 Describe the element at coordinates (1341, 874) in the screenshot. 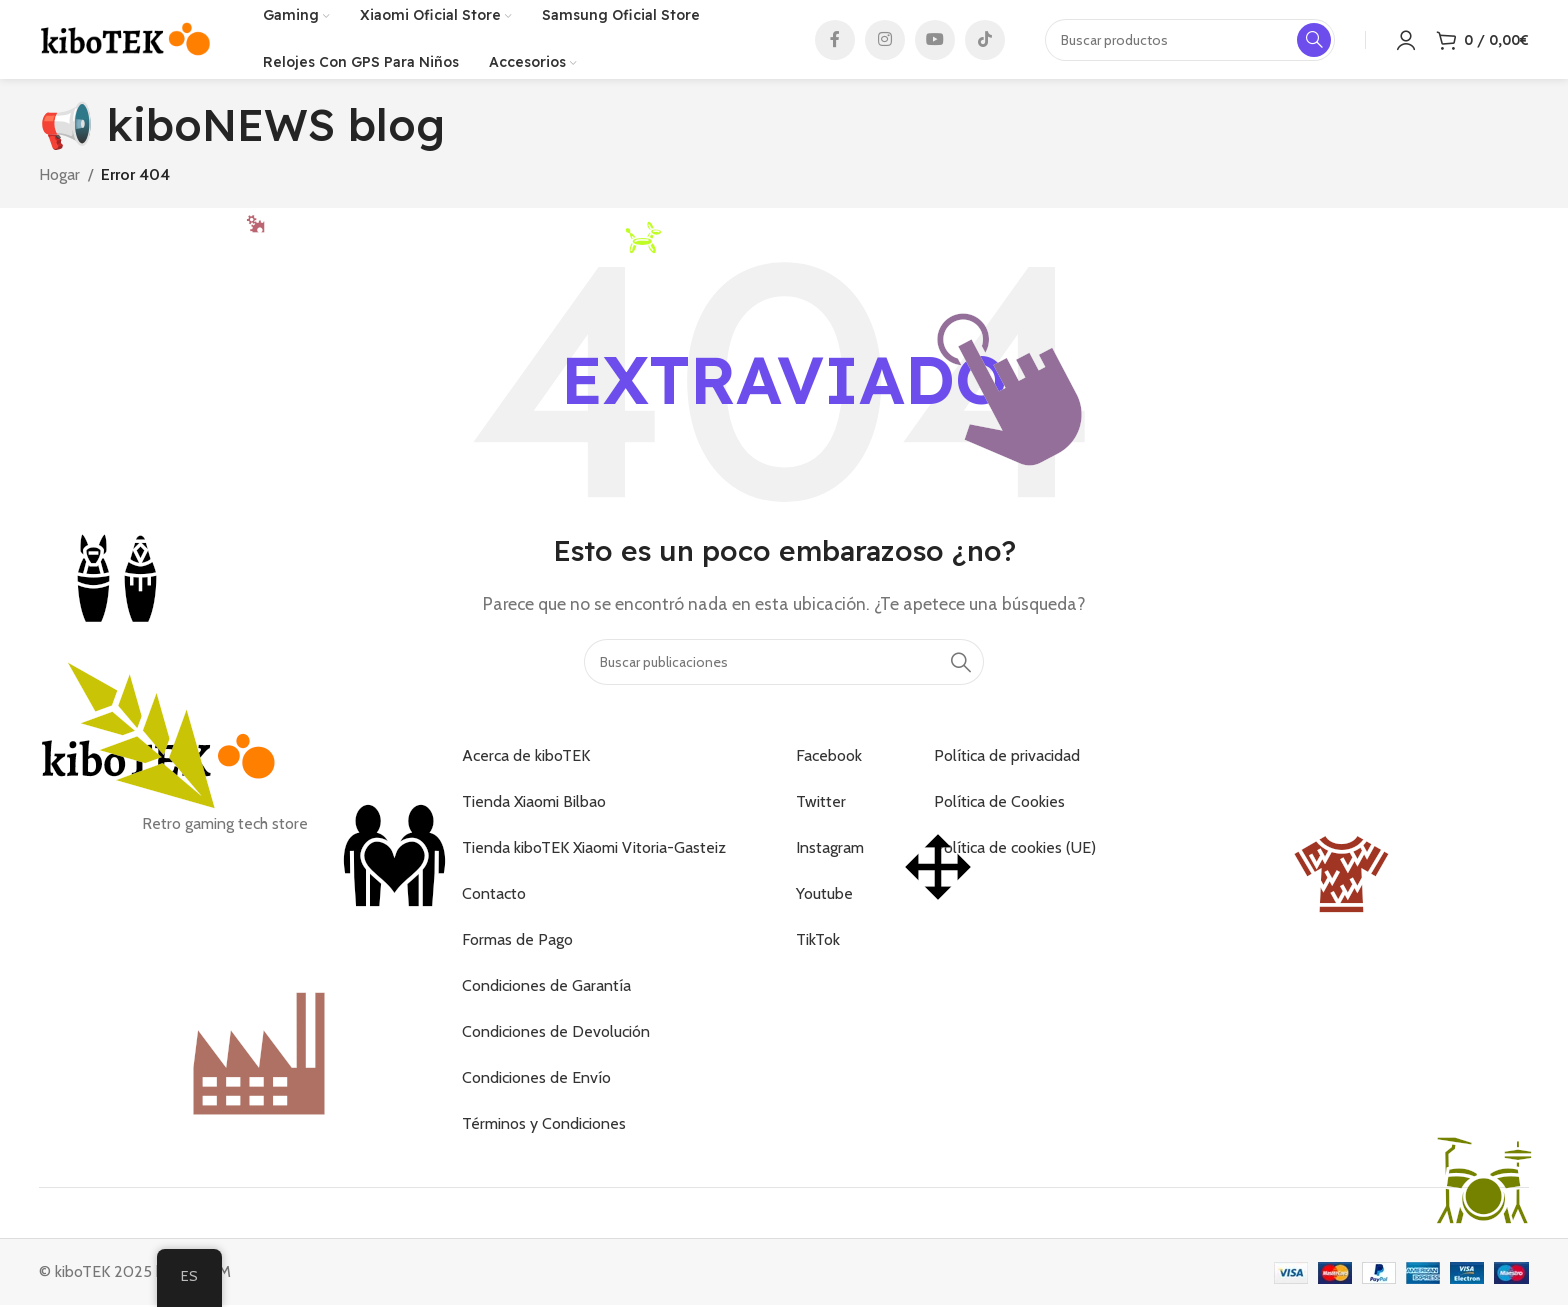

I see `equip scale mail armor` at that location.